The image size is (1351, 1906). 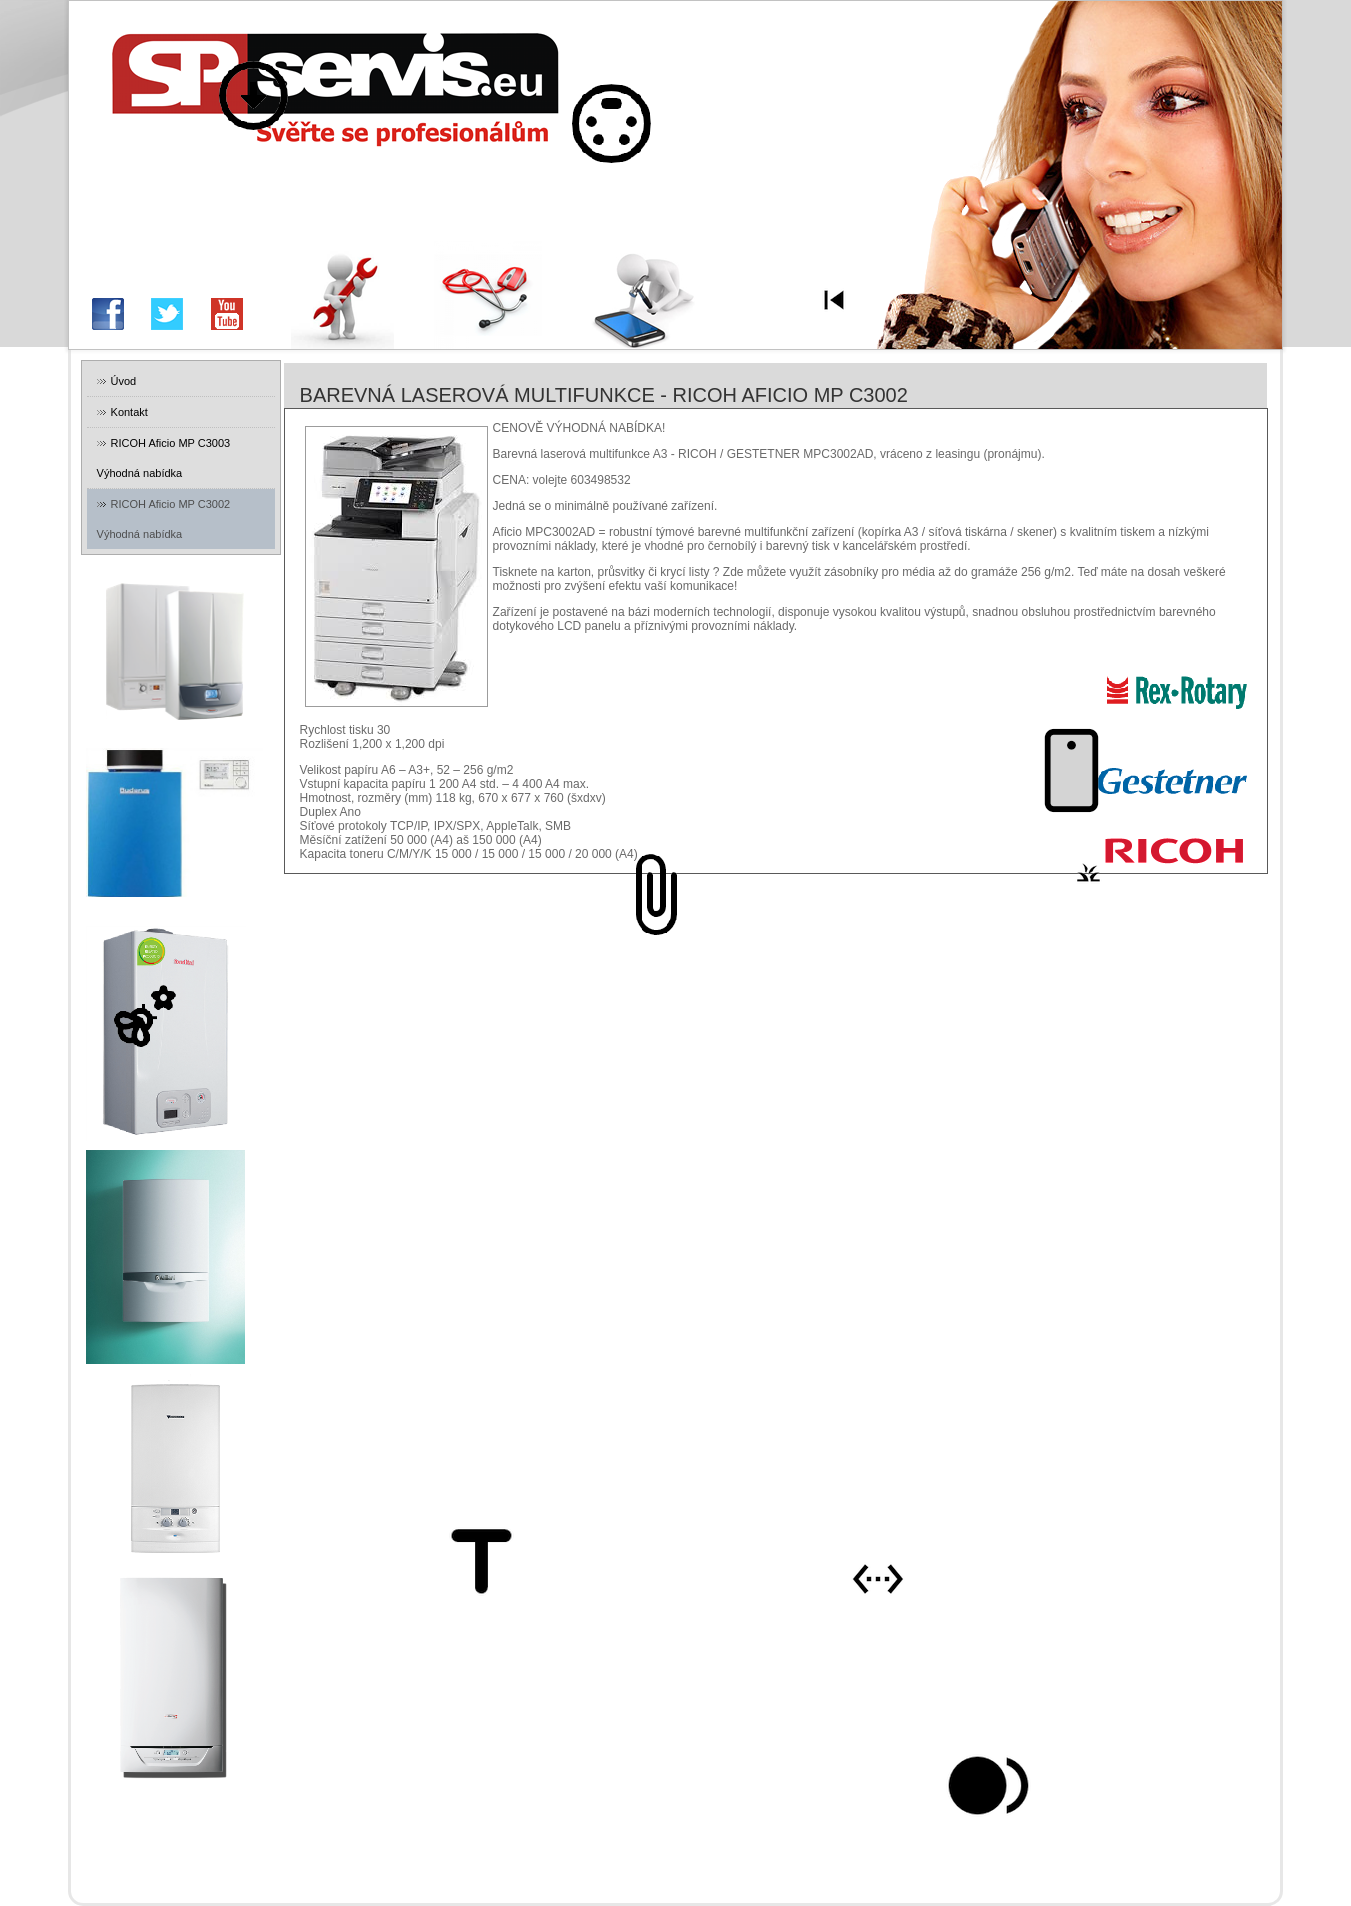 I want to click on access nature or outdoor-related emoji, so click(x=145, y=1016).